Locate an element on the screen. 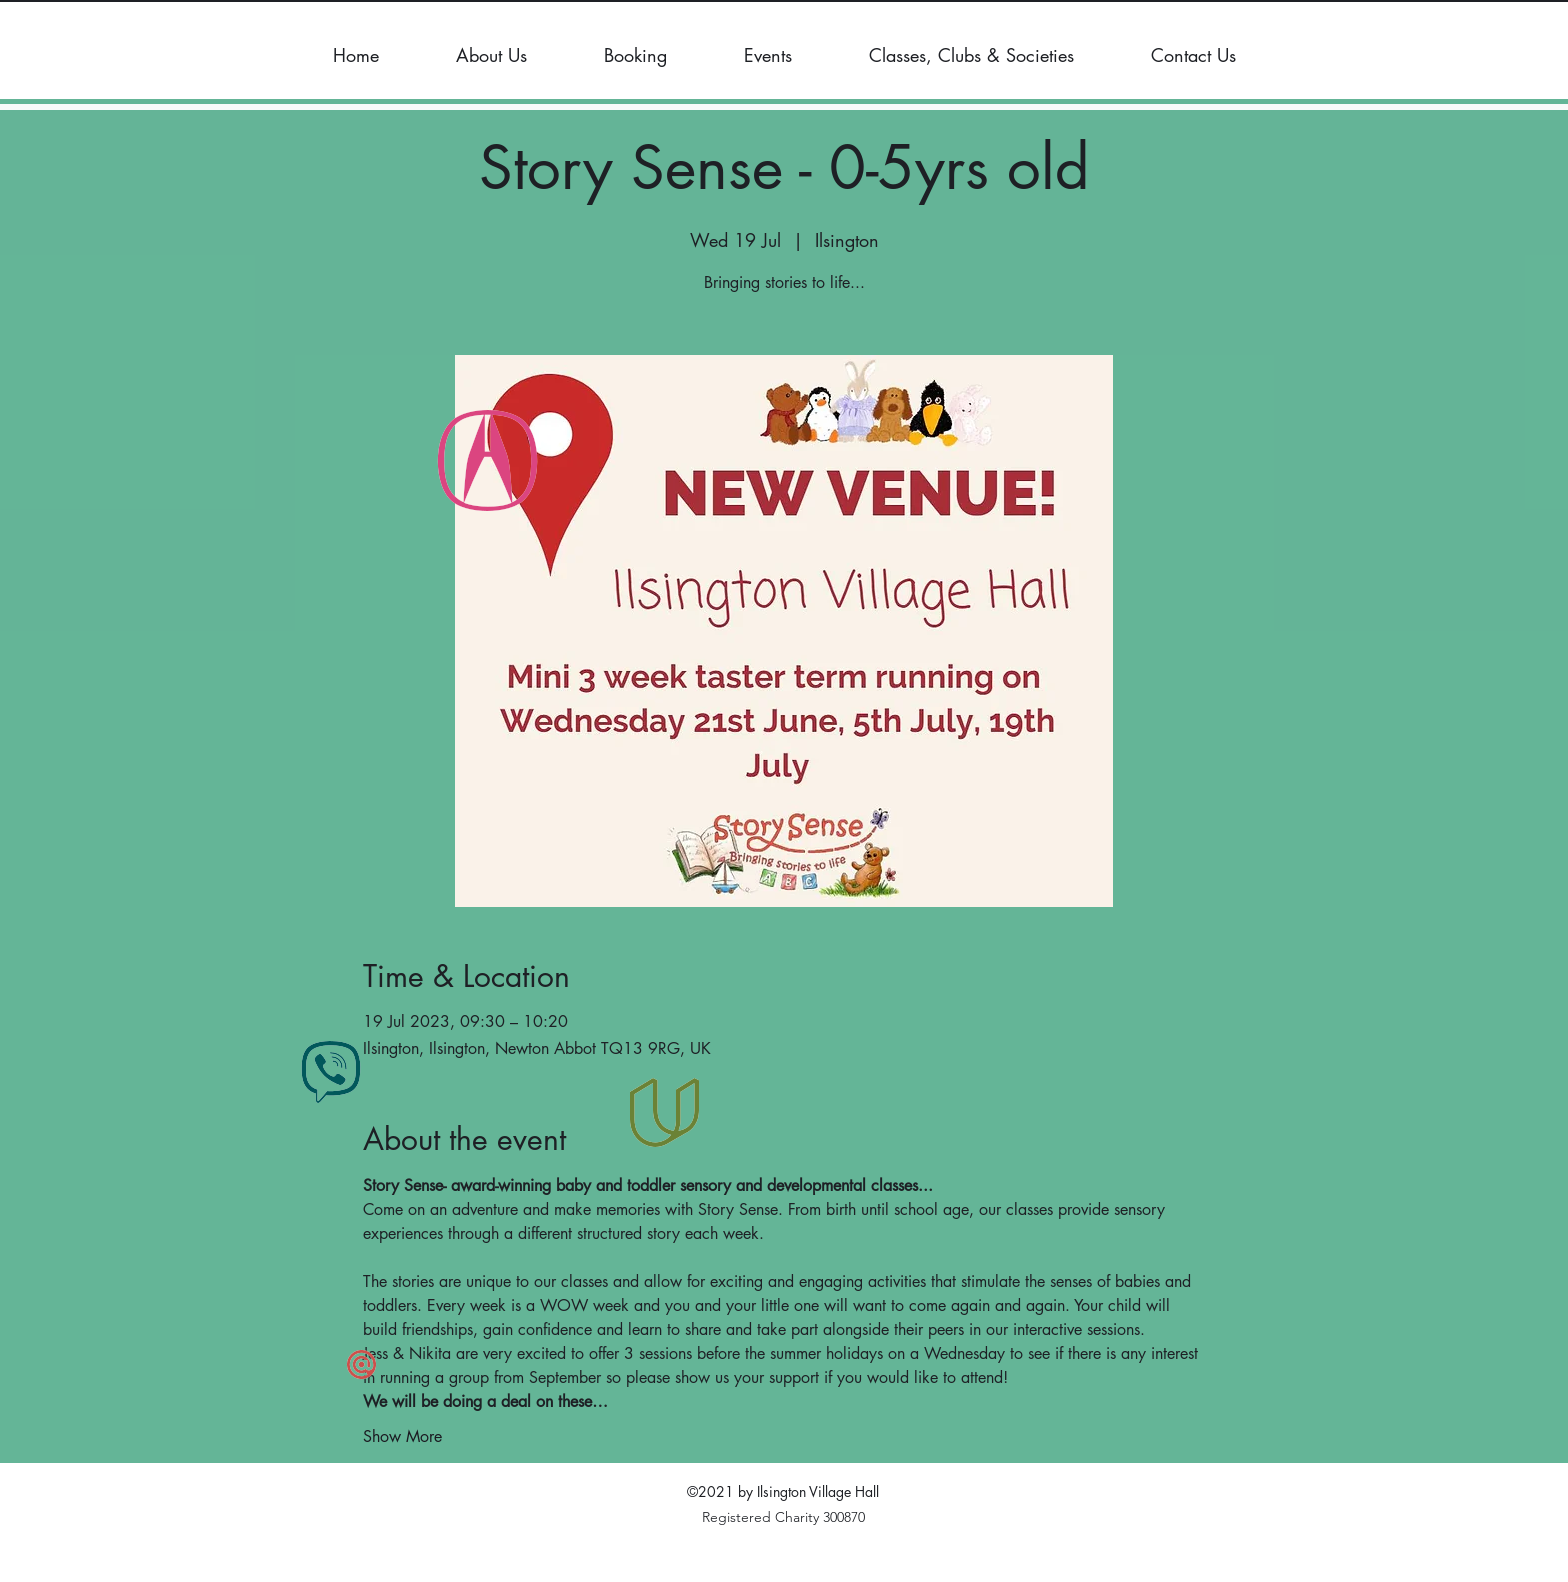 The height and width of the screenshot is (1582, 1568). compose a new email is located at coordinates (361, 1364).